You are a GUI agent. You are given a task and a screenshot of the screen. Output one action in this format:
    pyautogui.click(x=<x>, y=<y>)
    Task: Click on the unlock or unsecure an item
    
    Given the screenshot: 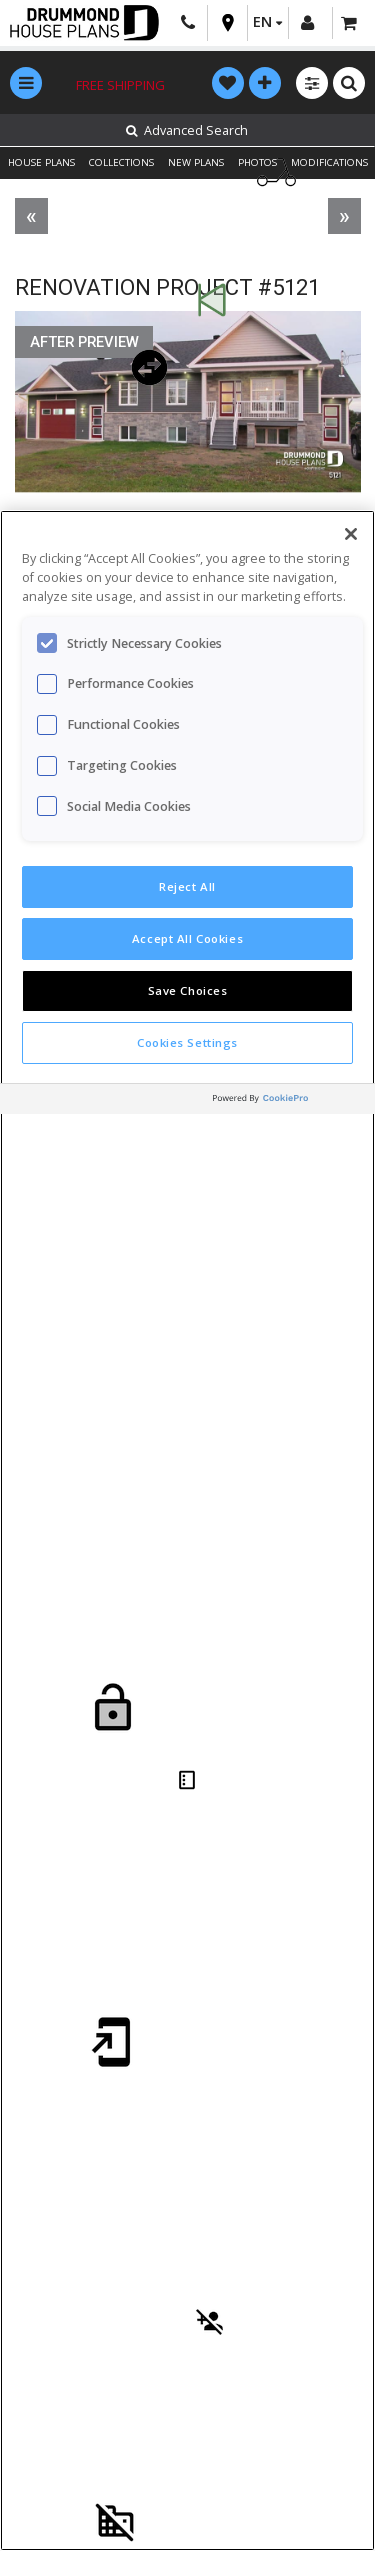 What is the action you would take?
    pyautogui.click(x=113, y=1708)
    